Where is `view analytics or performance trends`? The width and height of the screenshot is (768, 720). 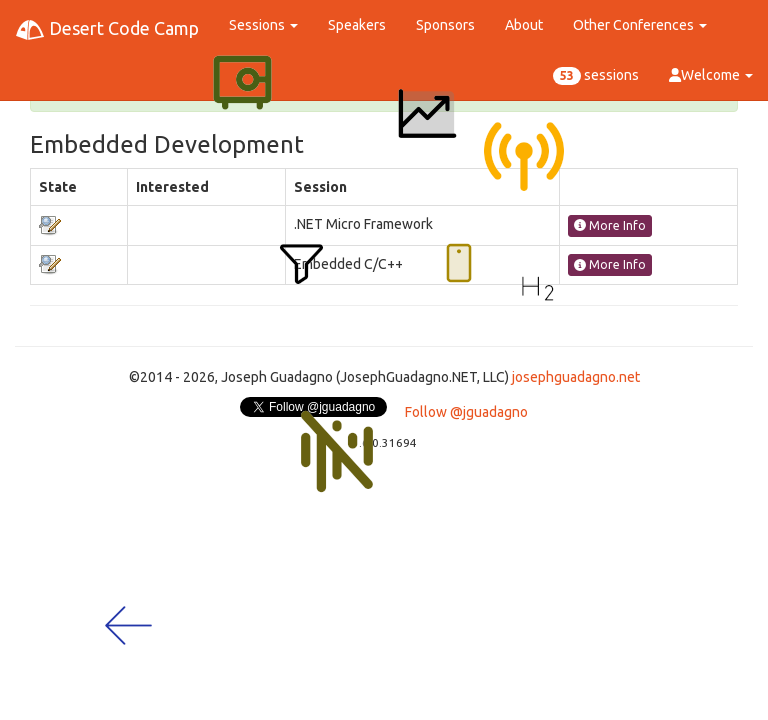 view analytics or performance trends is located at coordinates (427, 113).